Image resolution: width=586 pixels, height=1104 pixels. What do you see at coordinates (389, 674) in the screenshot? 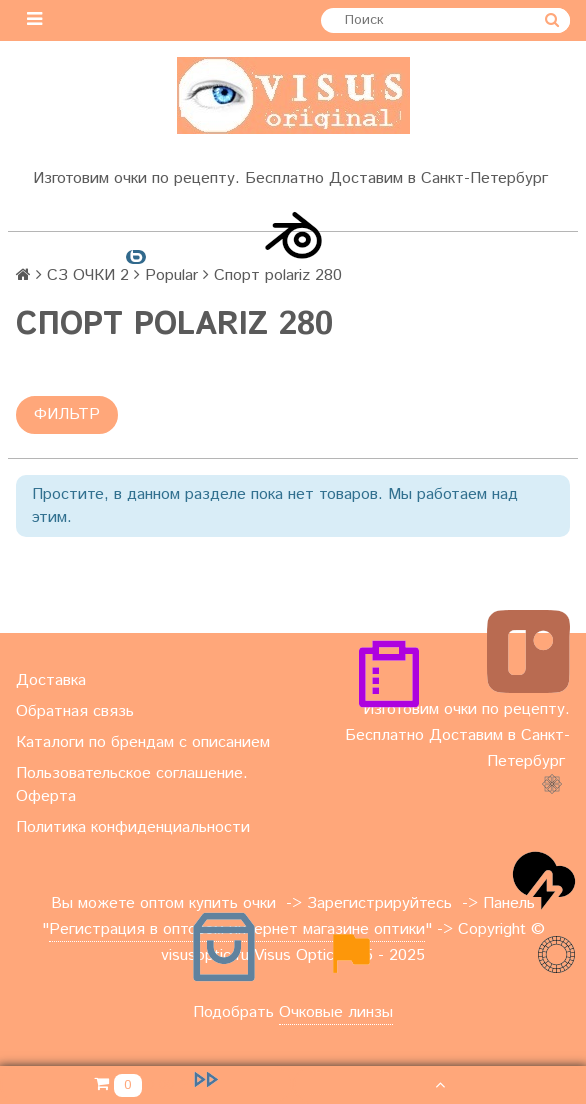
I see `access survey or feedback form` at bounding box center [389, 674].